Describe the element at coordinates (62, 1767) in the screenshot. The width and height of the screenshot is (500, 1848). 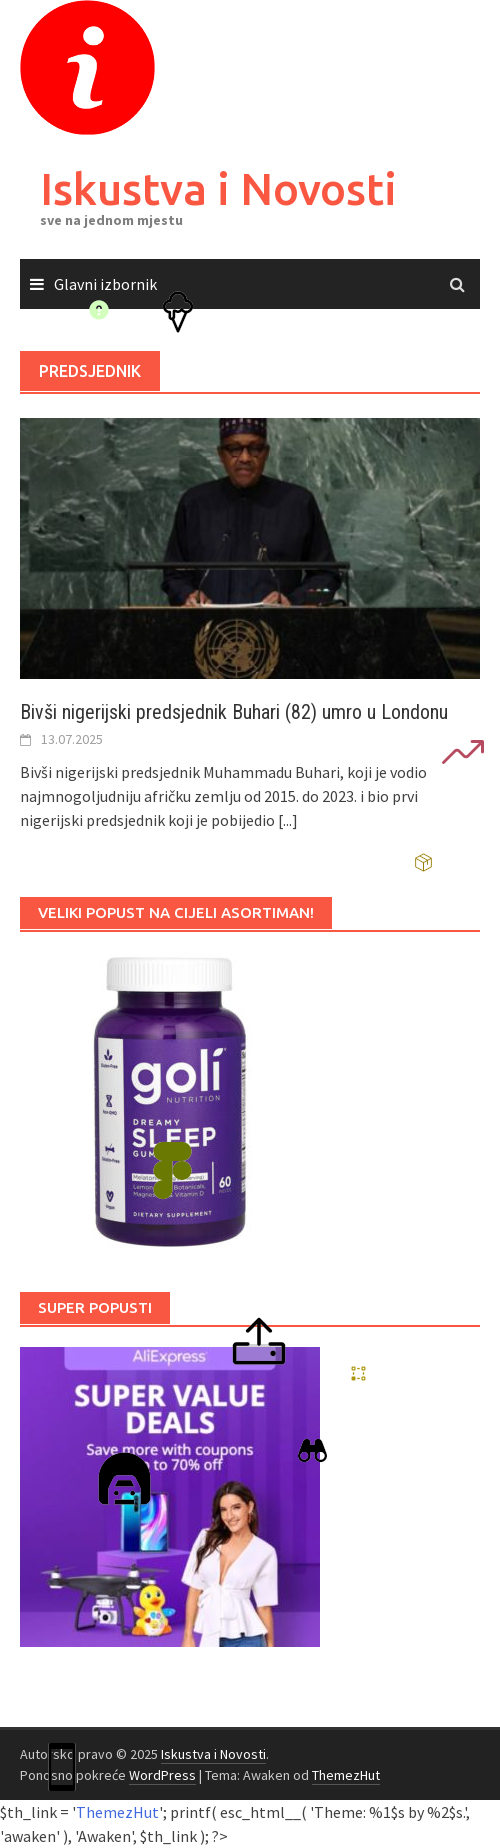
I see `switch to mobile view` at that location.